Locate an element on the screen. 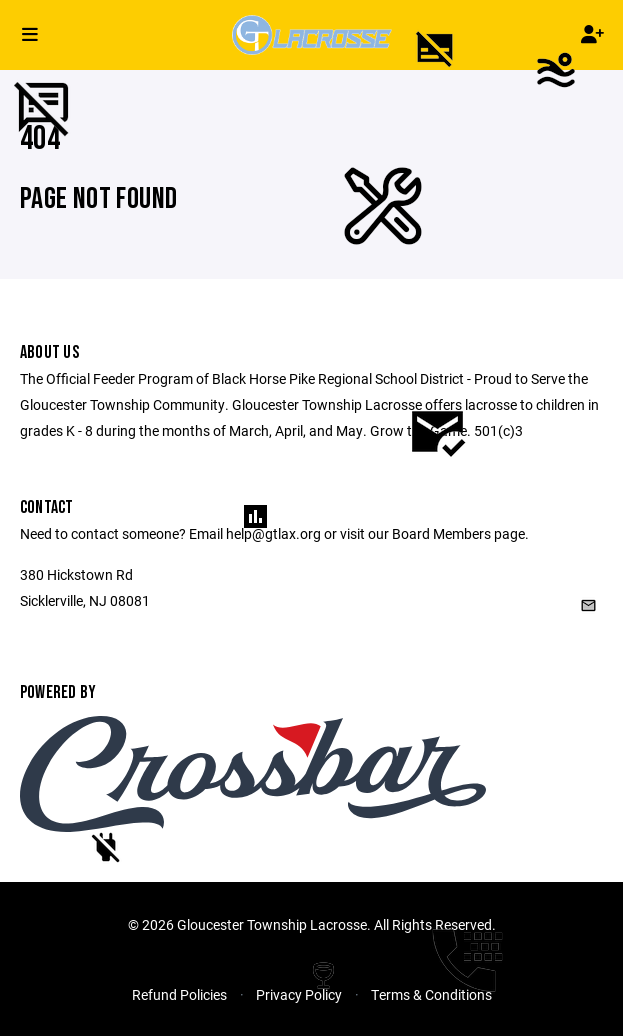 The image size is (623, 1036). power or charging is disabled is located at coordinates (106, 847).